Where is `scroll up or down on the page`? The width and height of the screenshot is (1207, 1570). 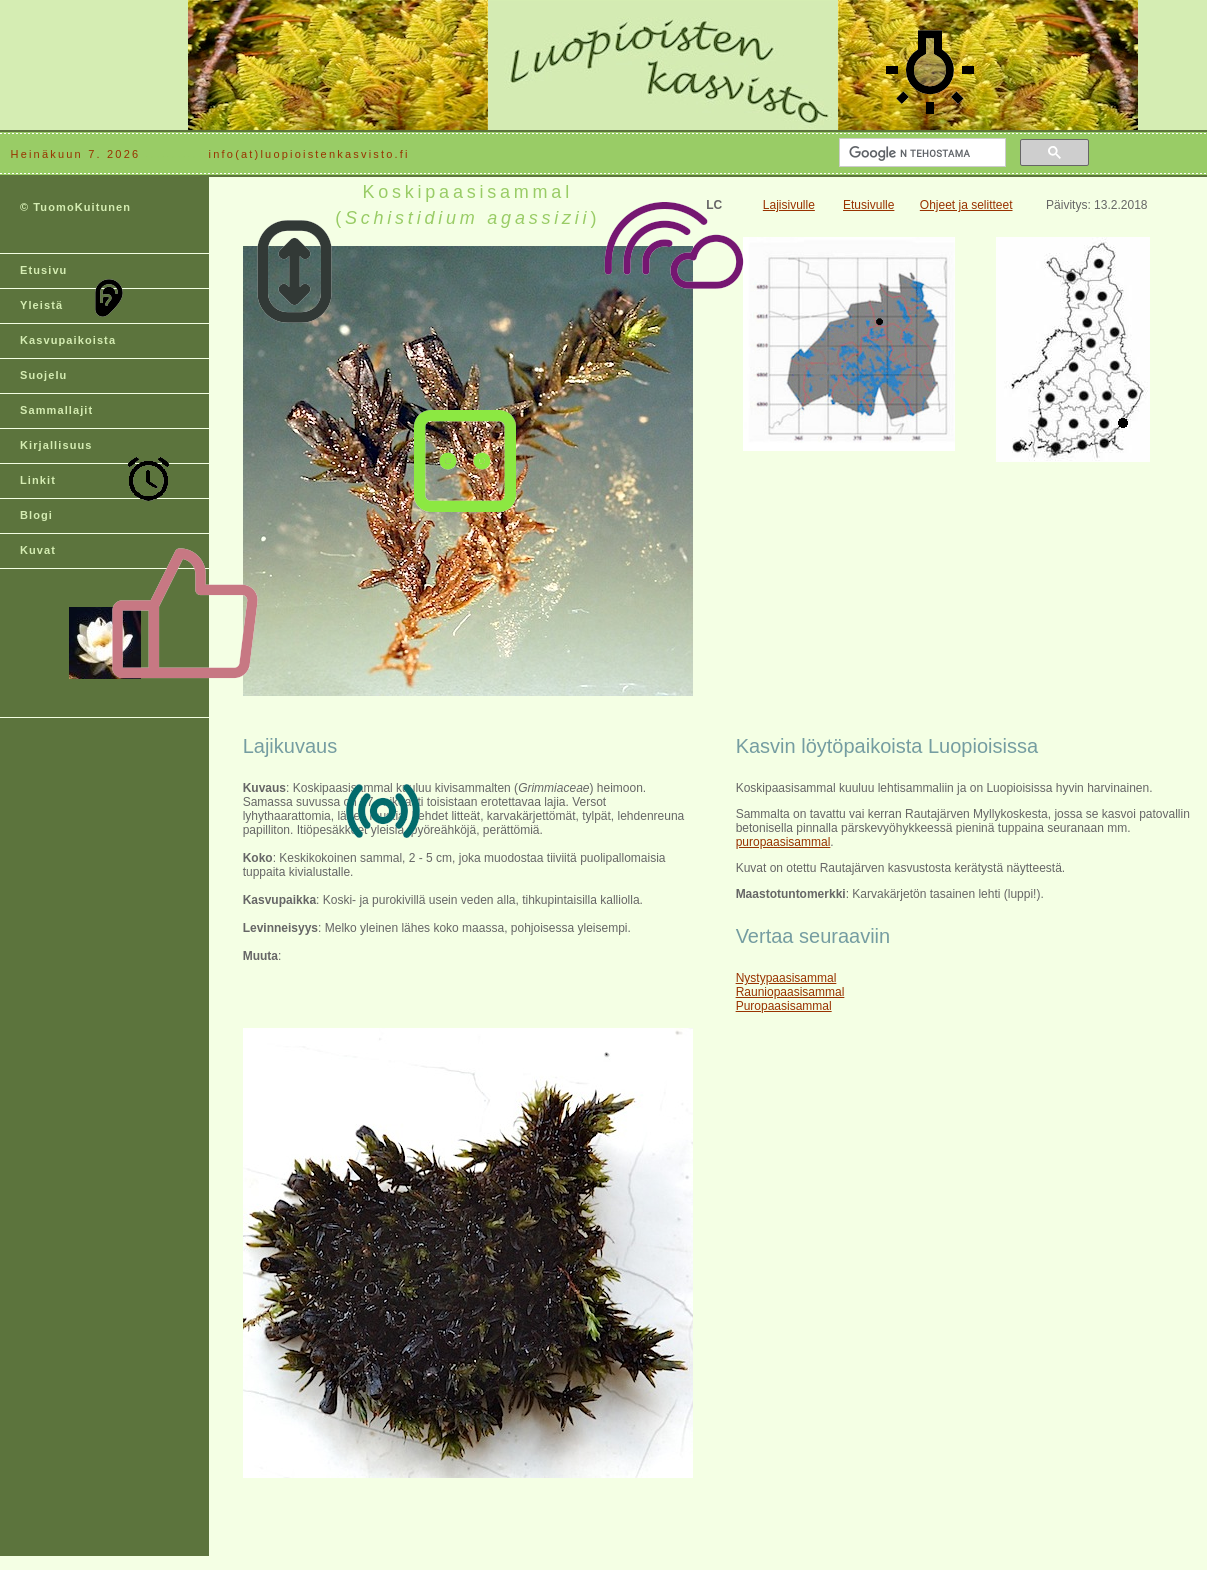 scroll up or down on the page is located at coordinates (294, 271).